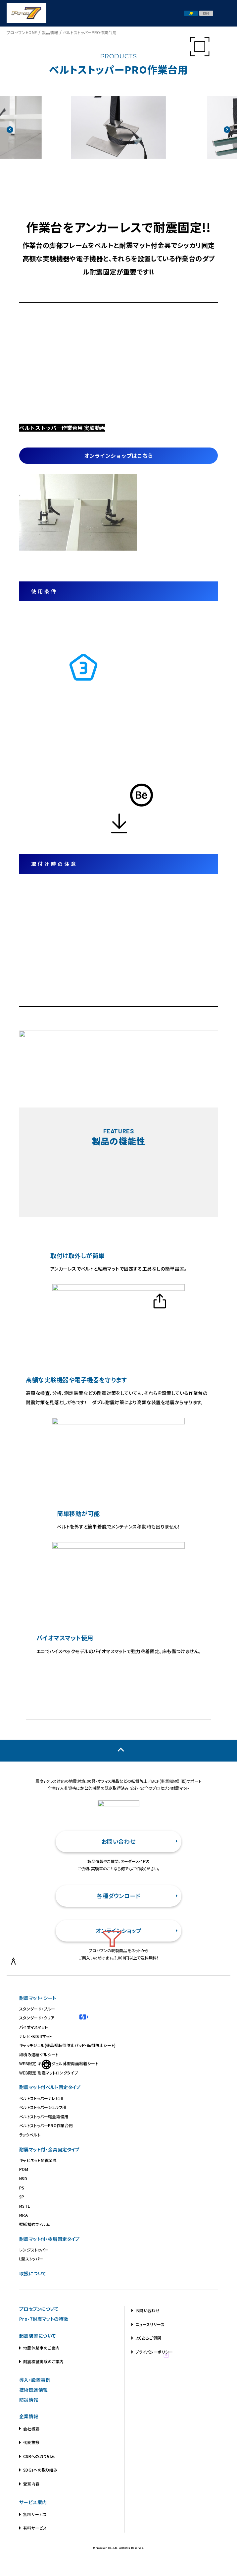 This screenshot has height=2576, width=237. Describe the element at coordinates (46, 2065) in the screenshot. I see `access casino or gambling features` at that location.